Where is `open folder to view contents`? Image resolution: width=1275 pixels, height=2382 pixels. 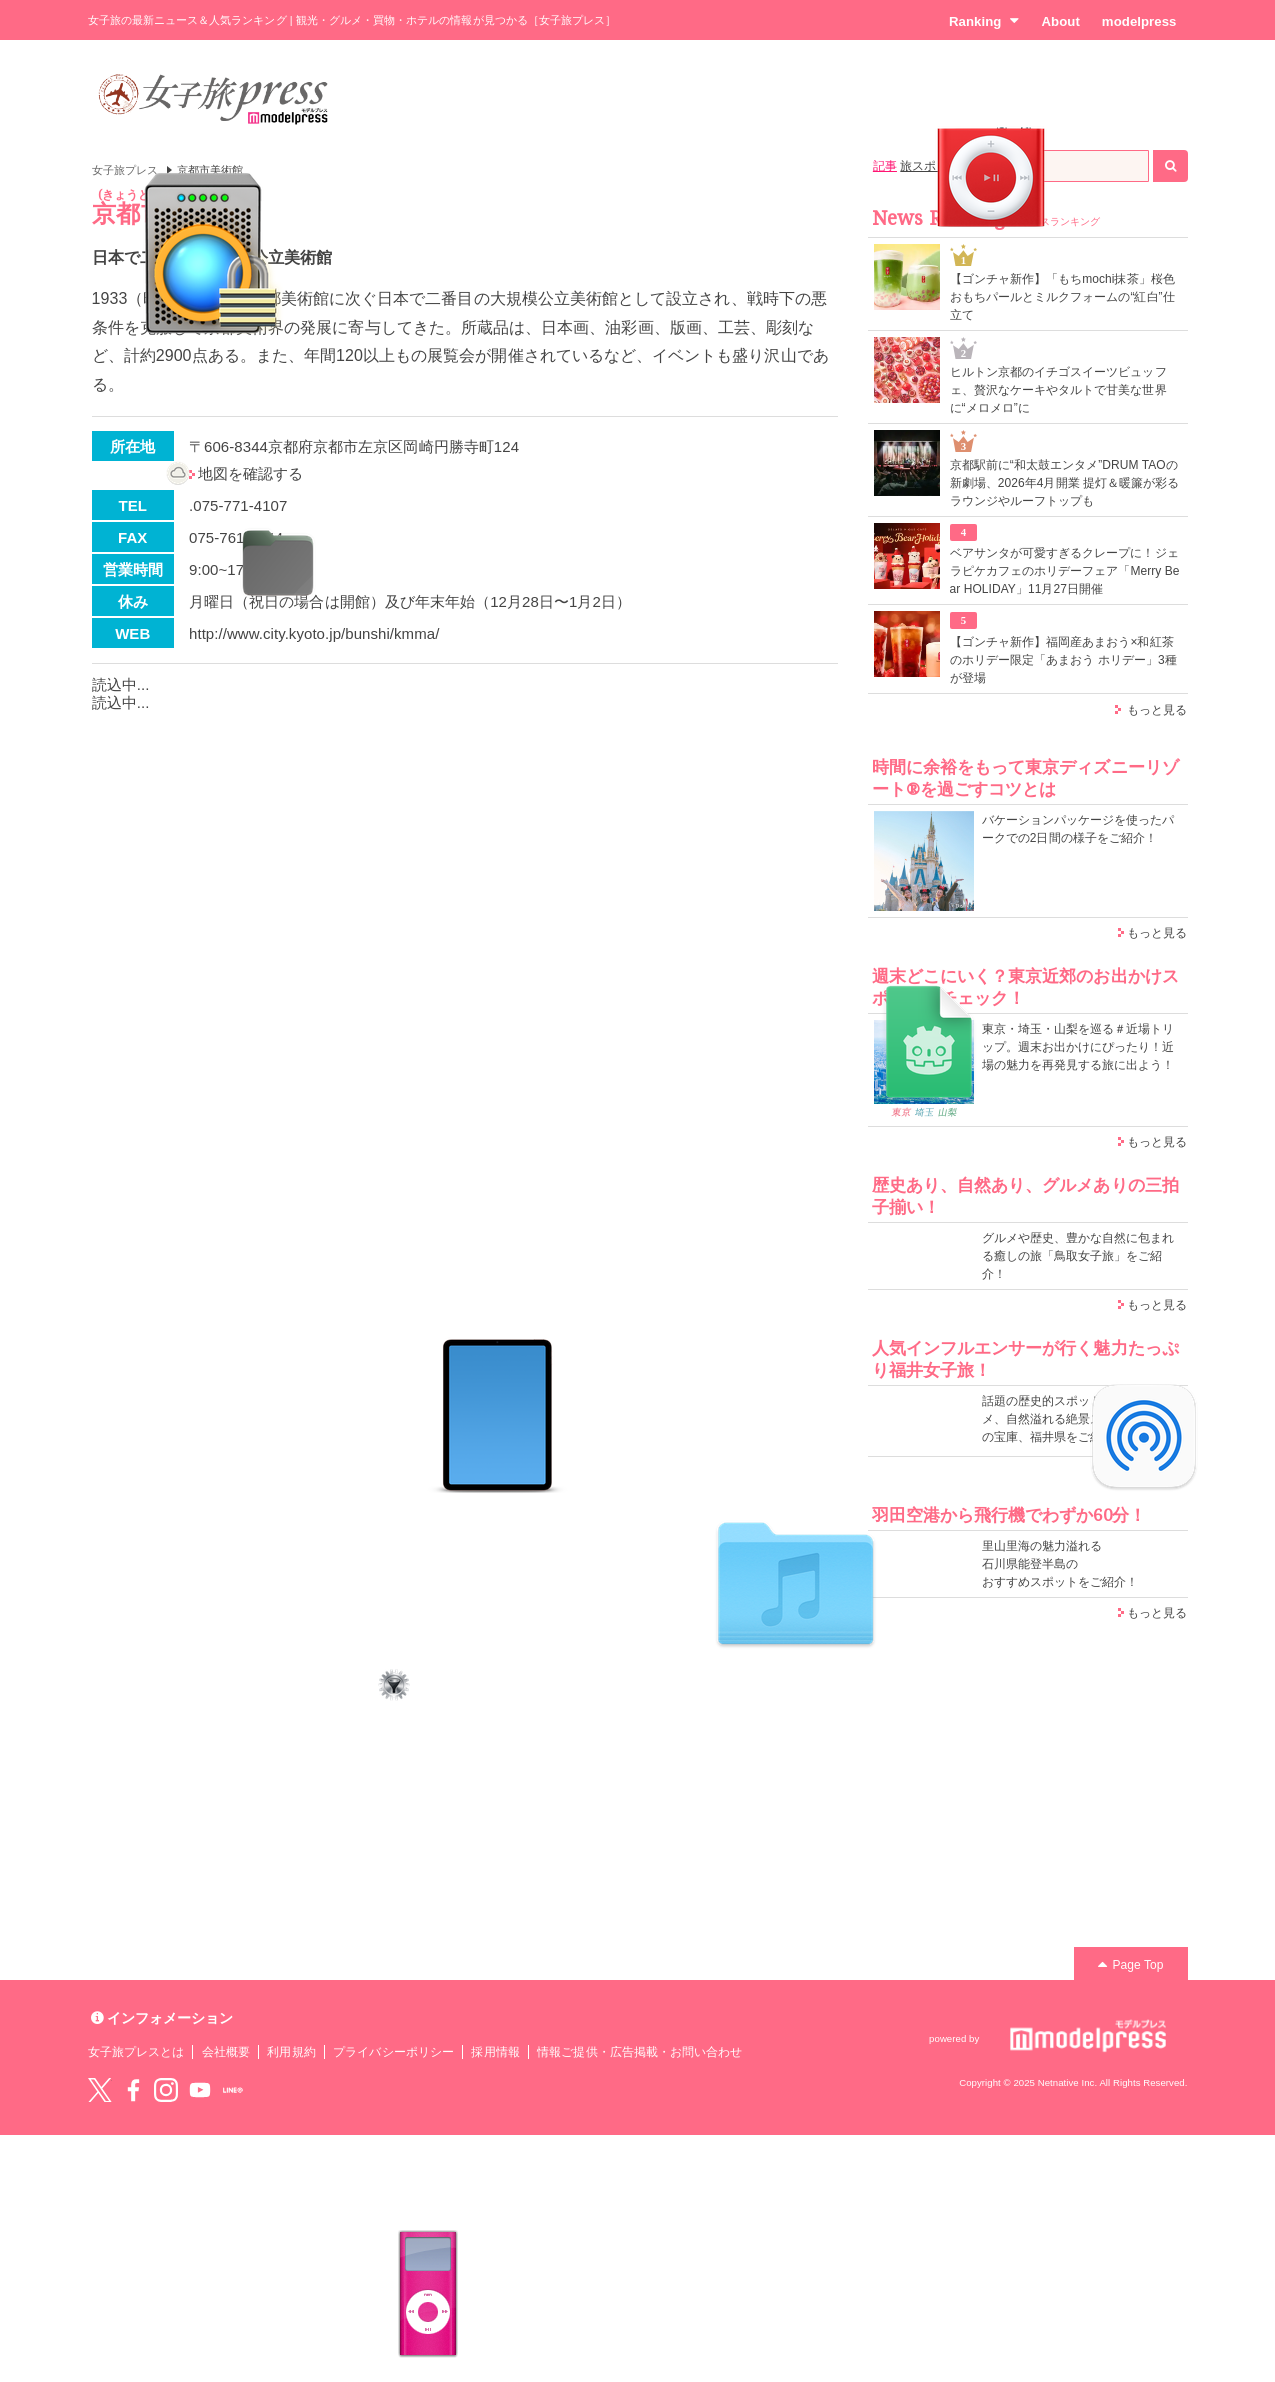
open folder to view contents is located at coordinates (278, 563).